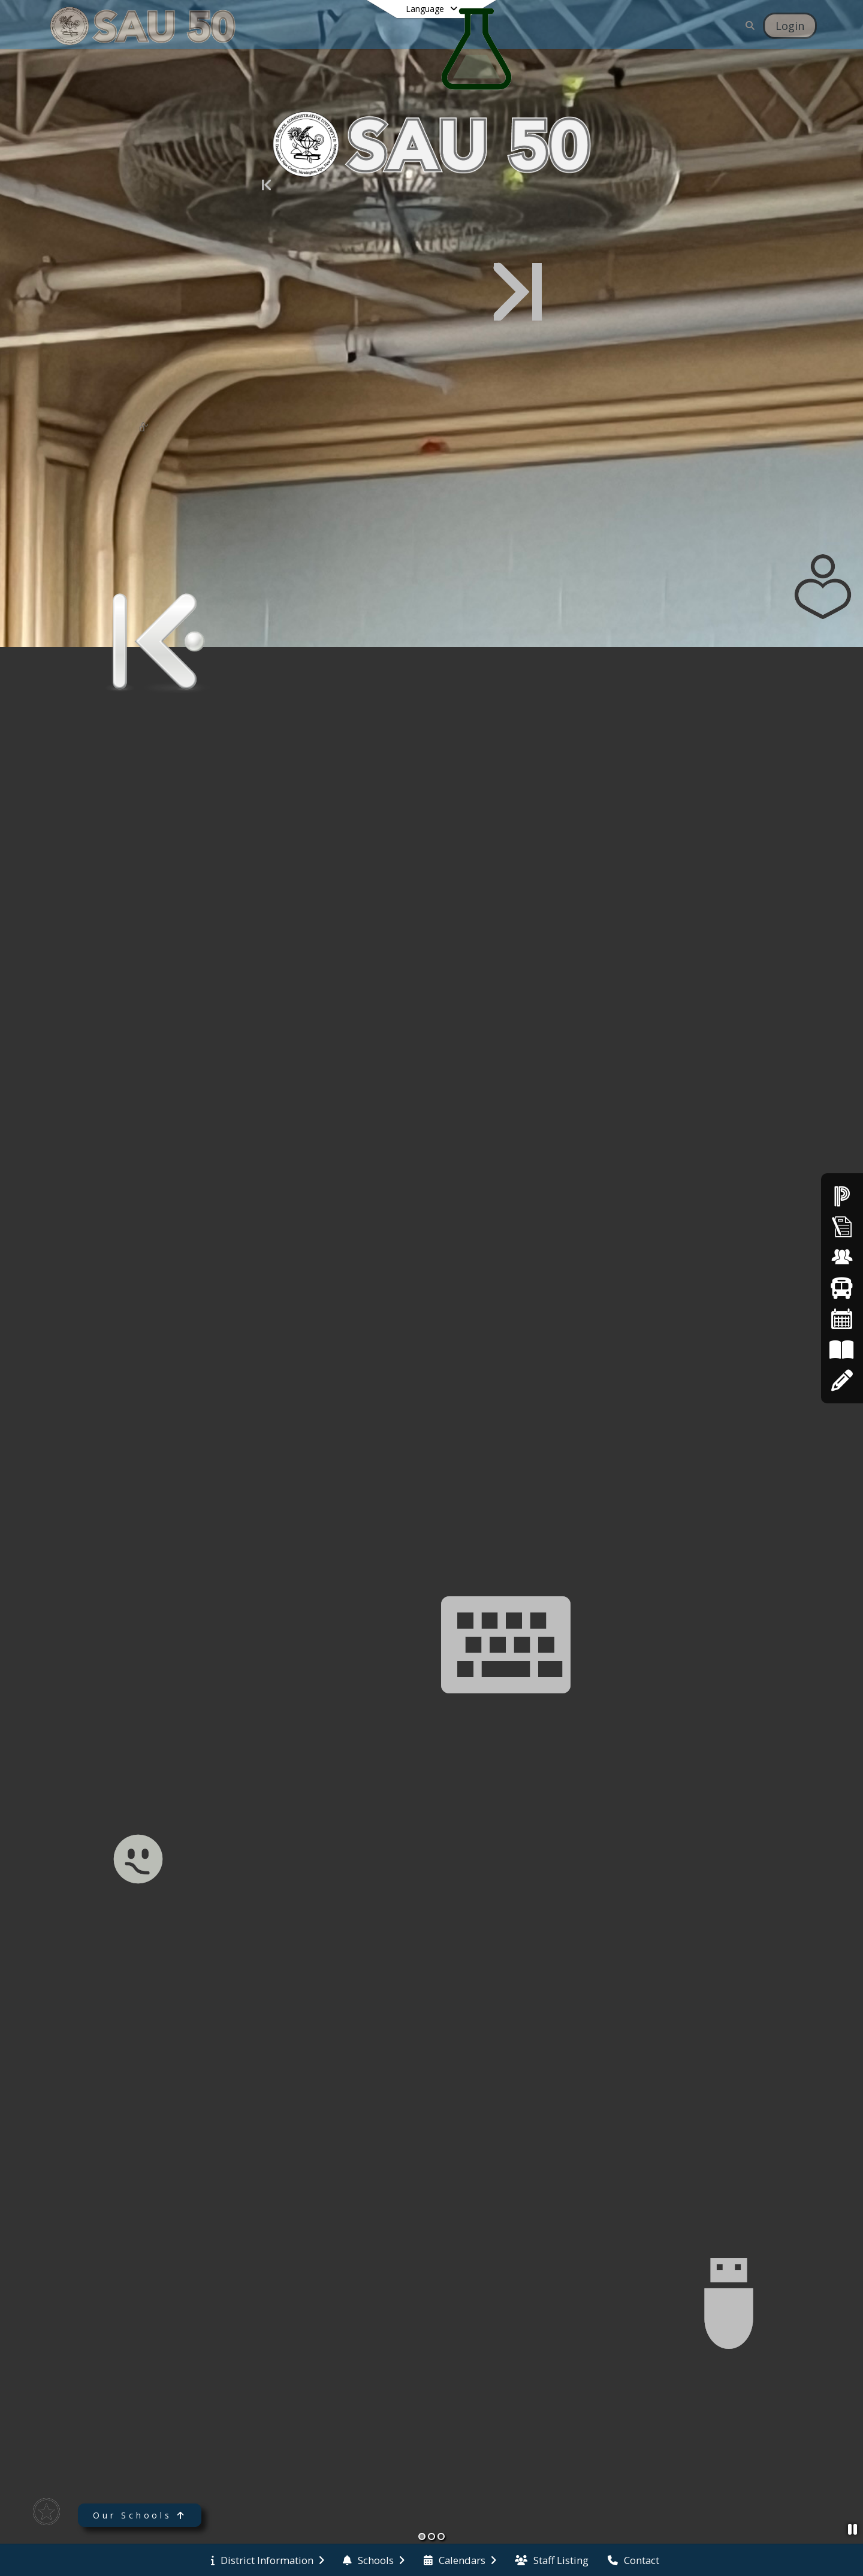 The width and height of the screenshot is (863, 2576). Describe the element at coordinates (156, 641) in the screenshot. I see `go to the first item in a list or sequence` at that location.